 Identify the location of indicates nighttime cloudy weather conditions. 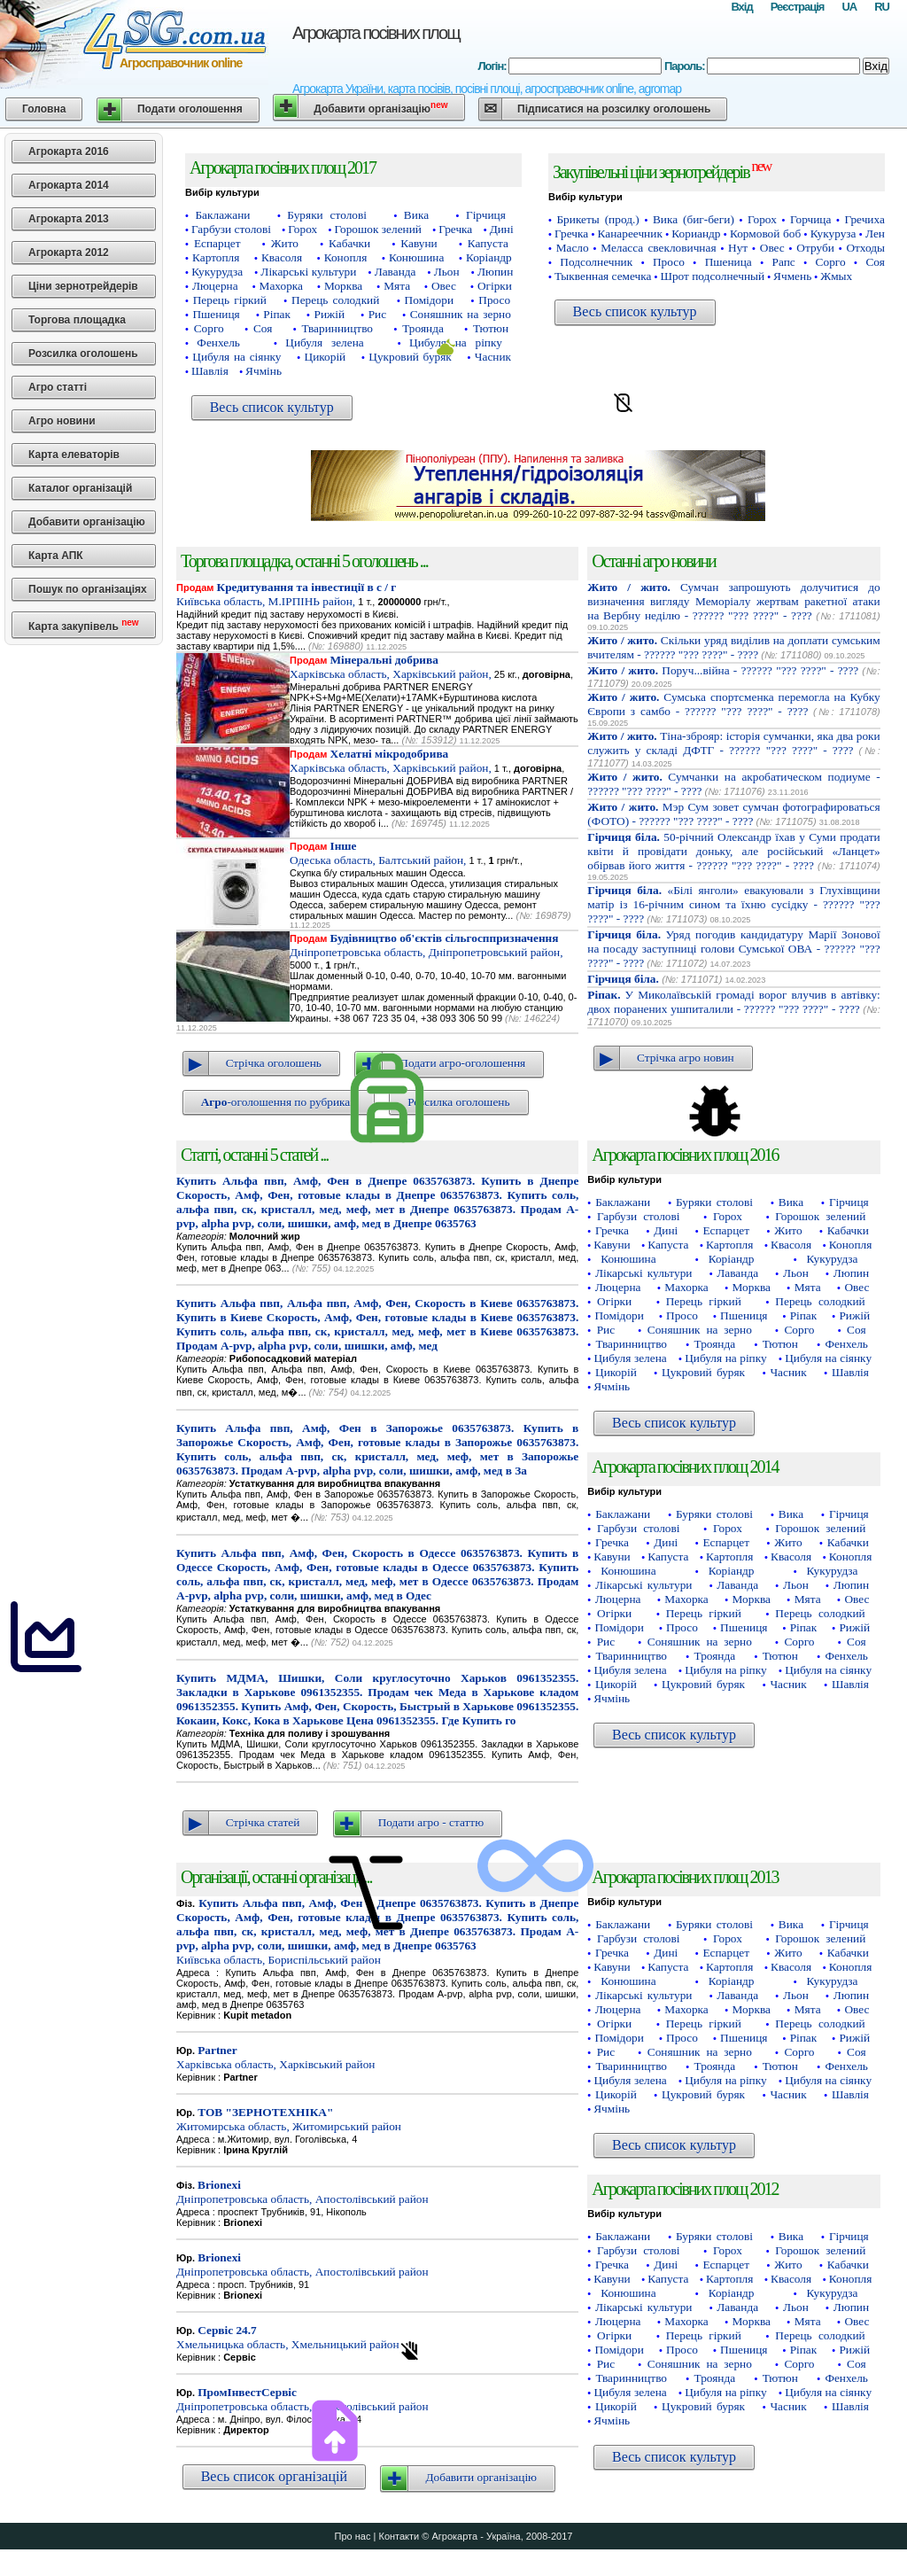
(446, 346).